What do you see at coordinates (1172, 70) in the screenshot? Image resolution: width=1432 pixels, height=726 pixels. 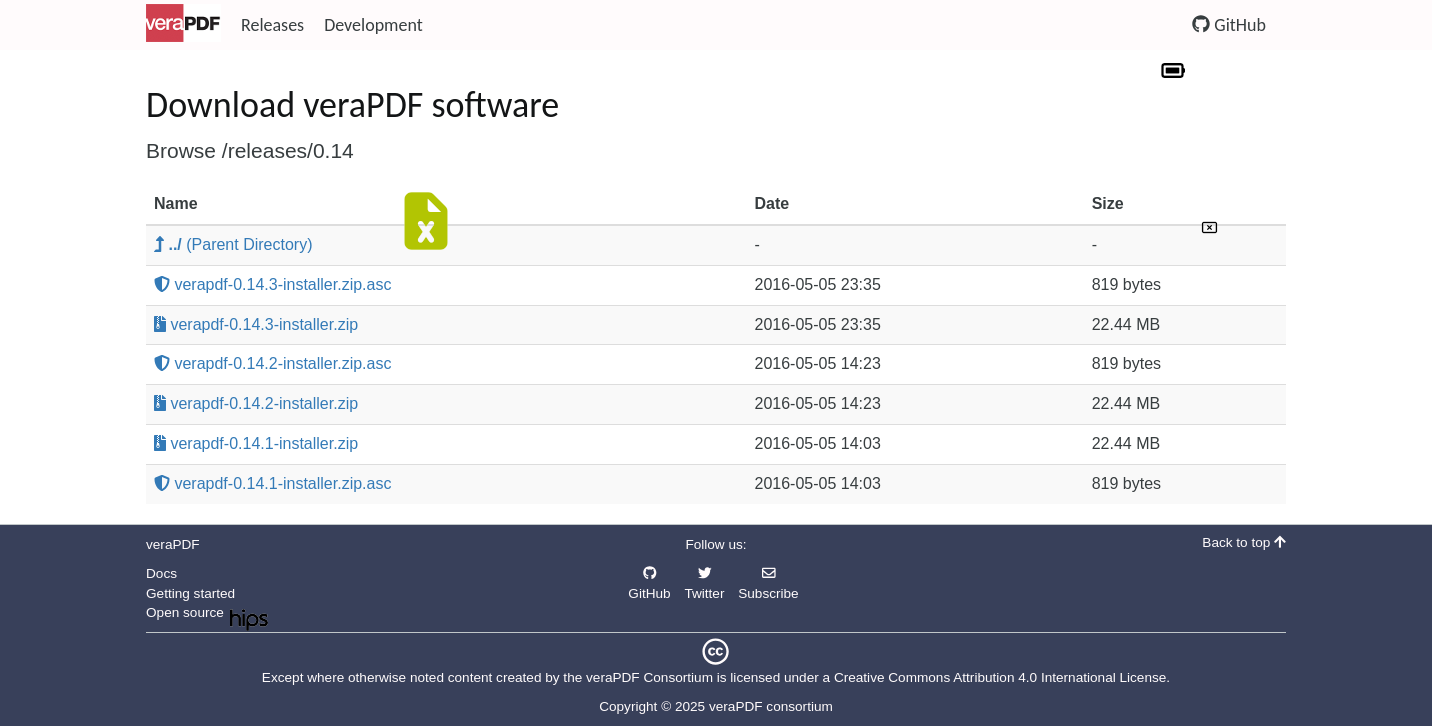 I see `indicates battery is fully charged` at bounding box center [1172, 70].